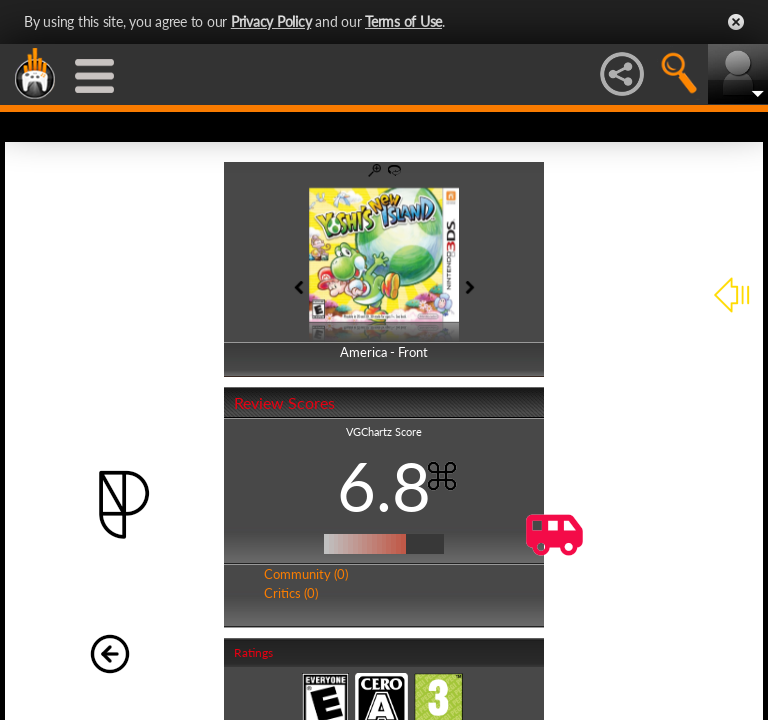  Describe the element at coordinates (110, 654) in the screenshot. I see `go back to the previous screen` at that location.